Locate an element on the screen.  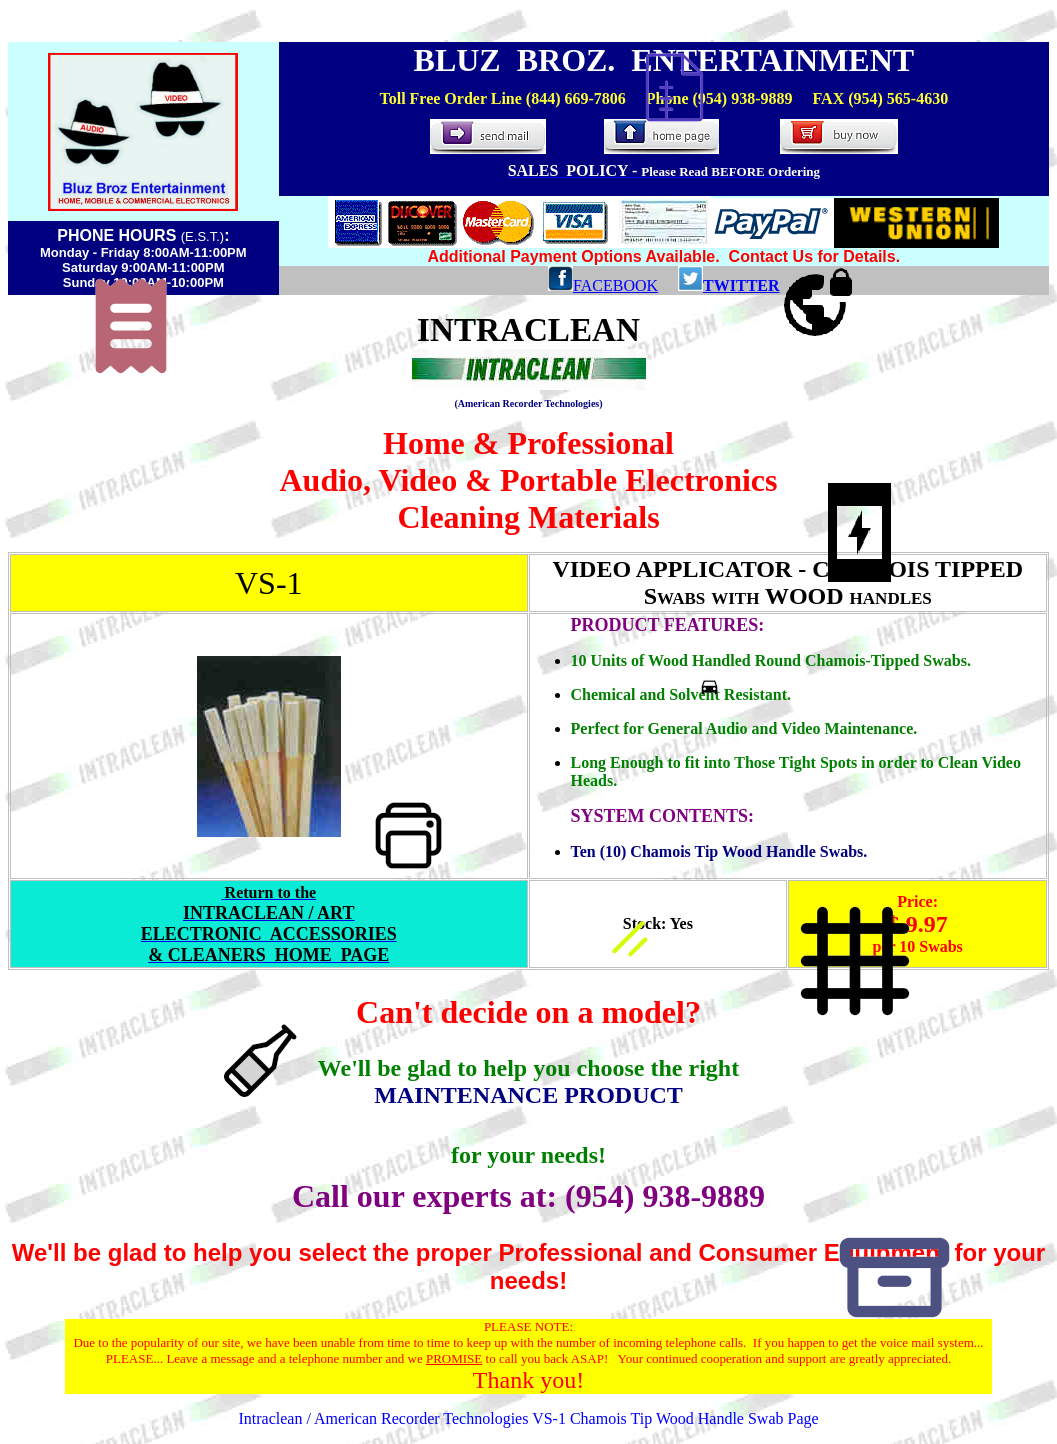
indicates loading or processing status is located at coordinates (630, 939).